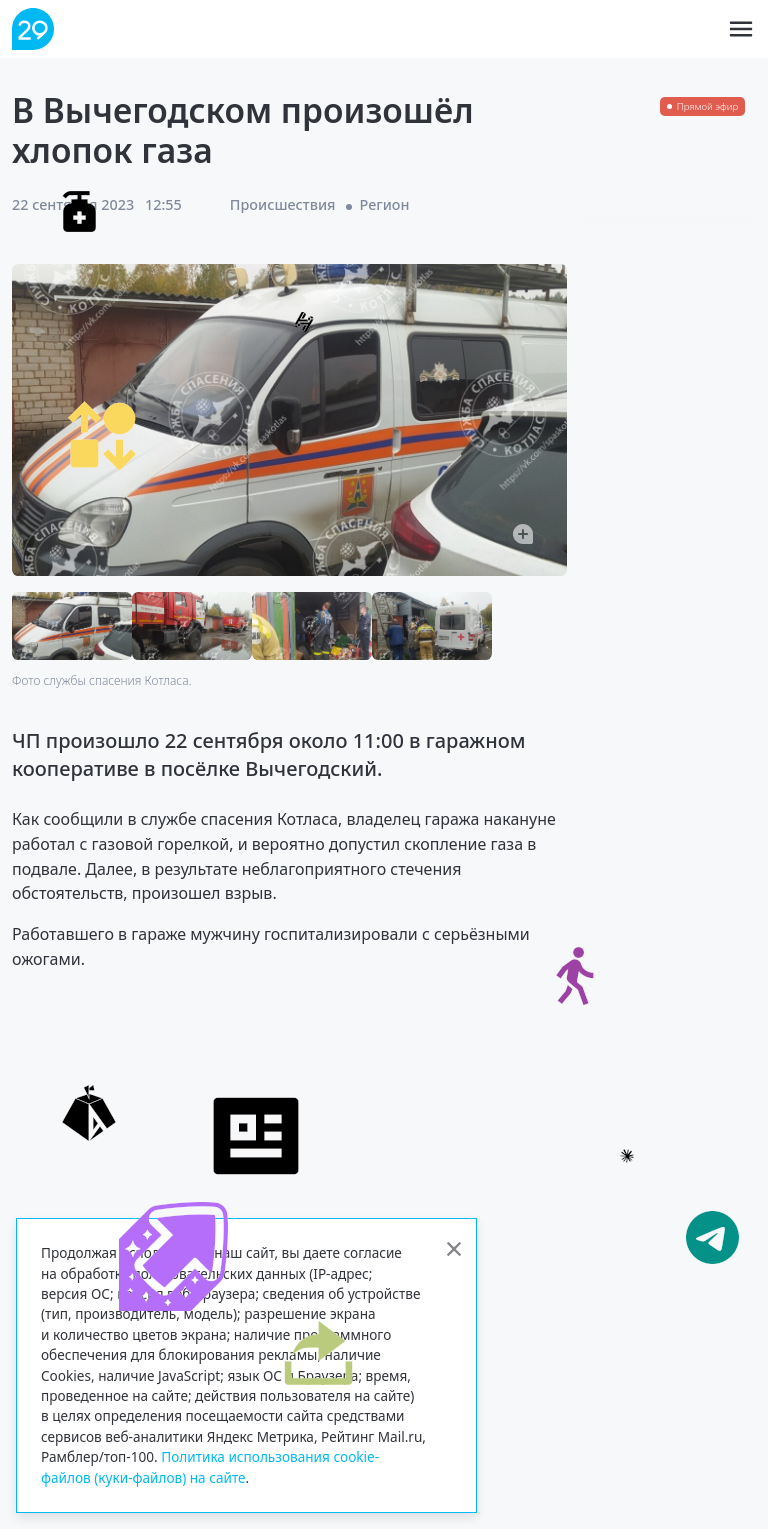 The image size is (768, 1529). What do you see at coordinates (627, 1156) in the screenshot?
I see `open the Claude AI assistant app` at bounding box center [627, 1156].